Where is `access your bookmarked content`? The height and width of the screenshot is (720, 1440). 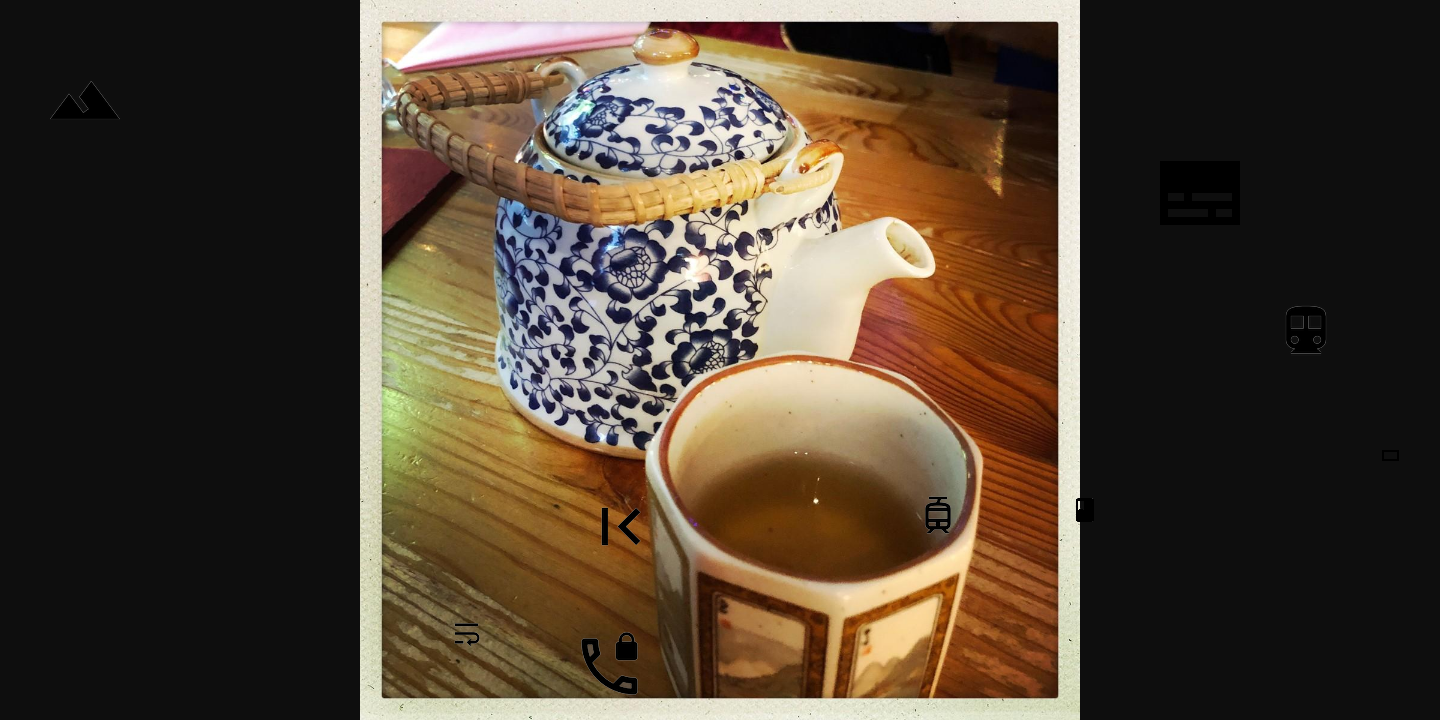
access your bookmarked content is located at coordinates (1085, 510).